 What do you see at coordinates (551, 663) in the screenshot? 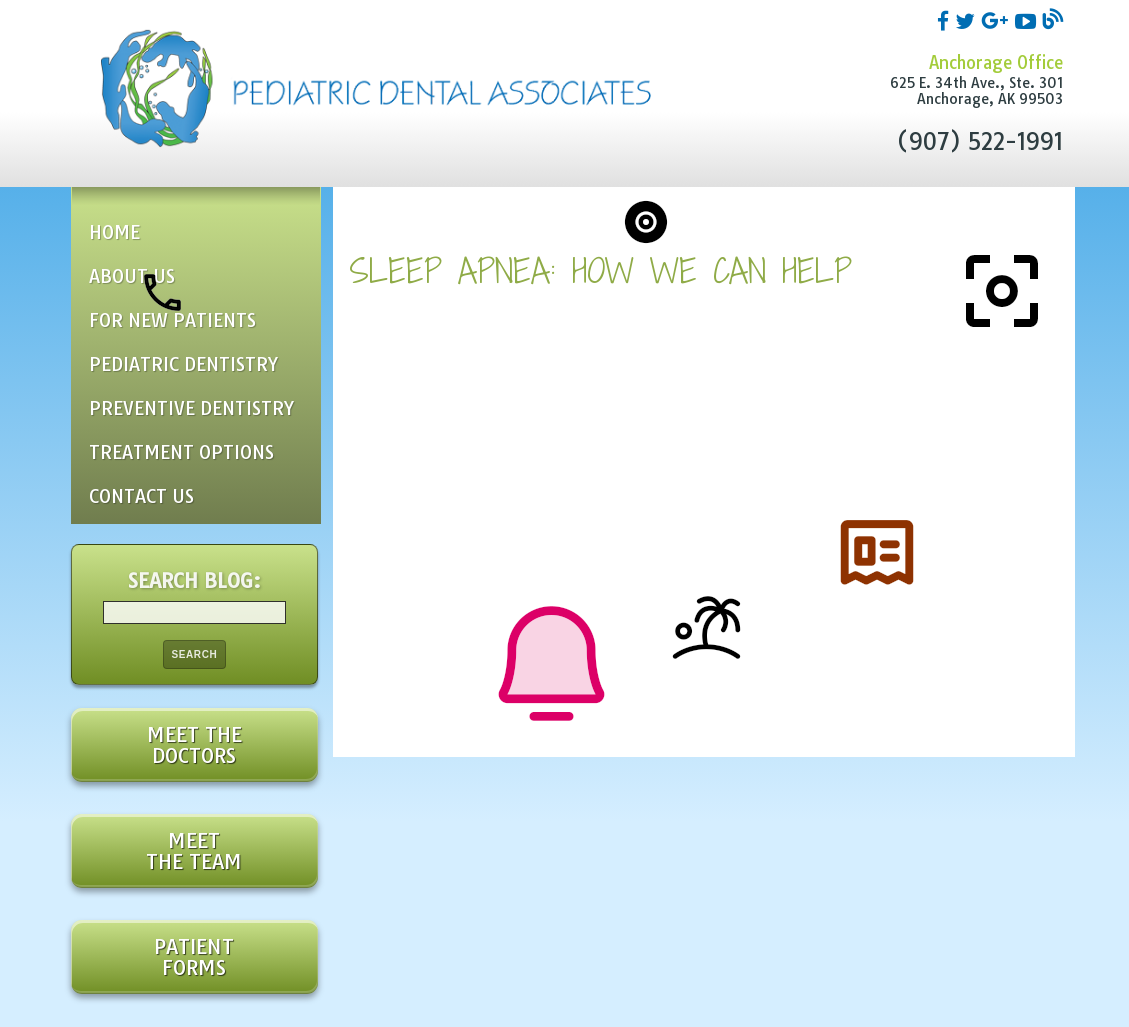
I see `view notifications` at bounding box center [551, 663].